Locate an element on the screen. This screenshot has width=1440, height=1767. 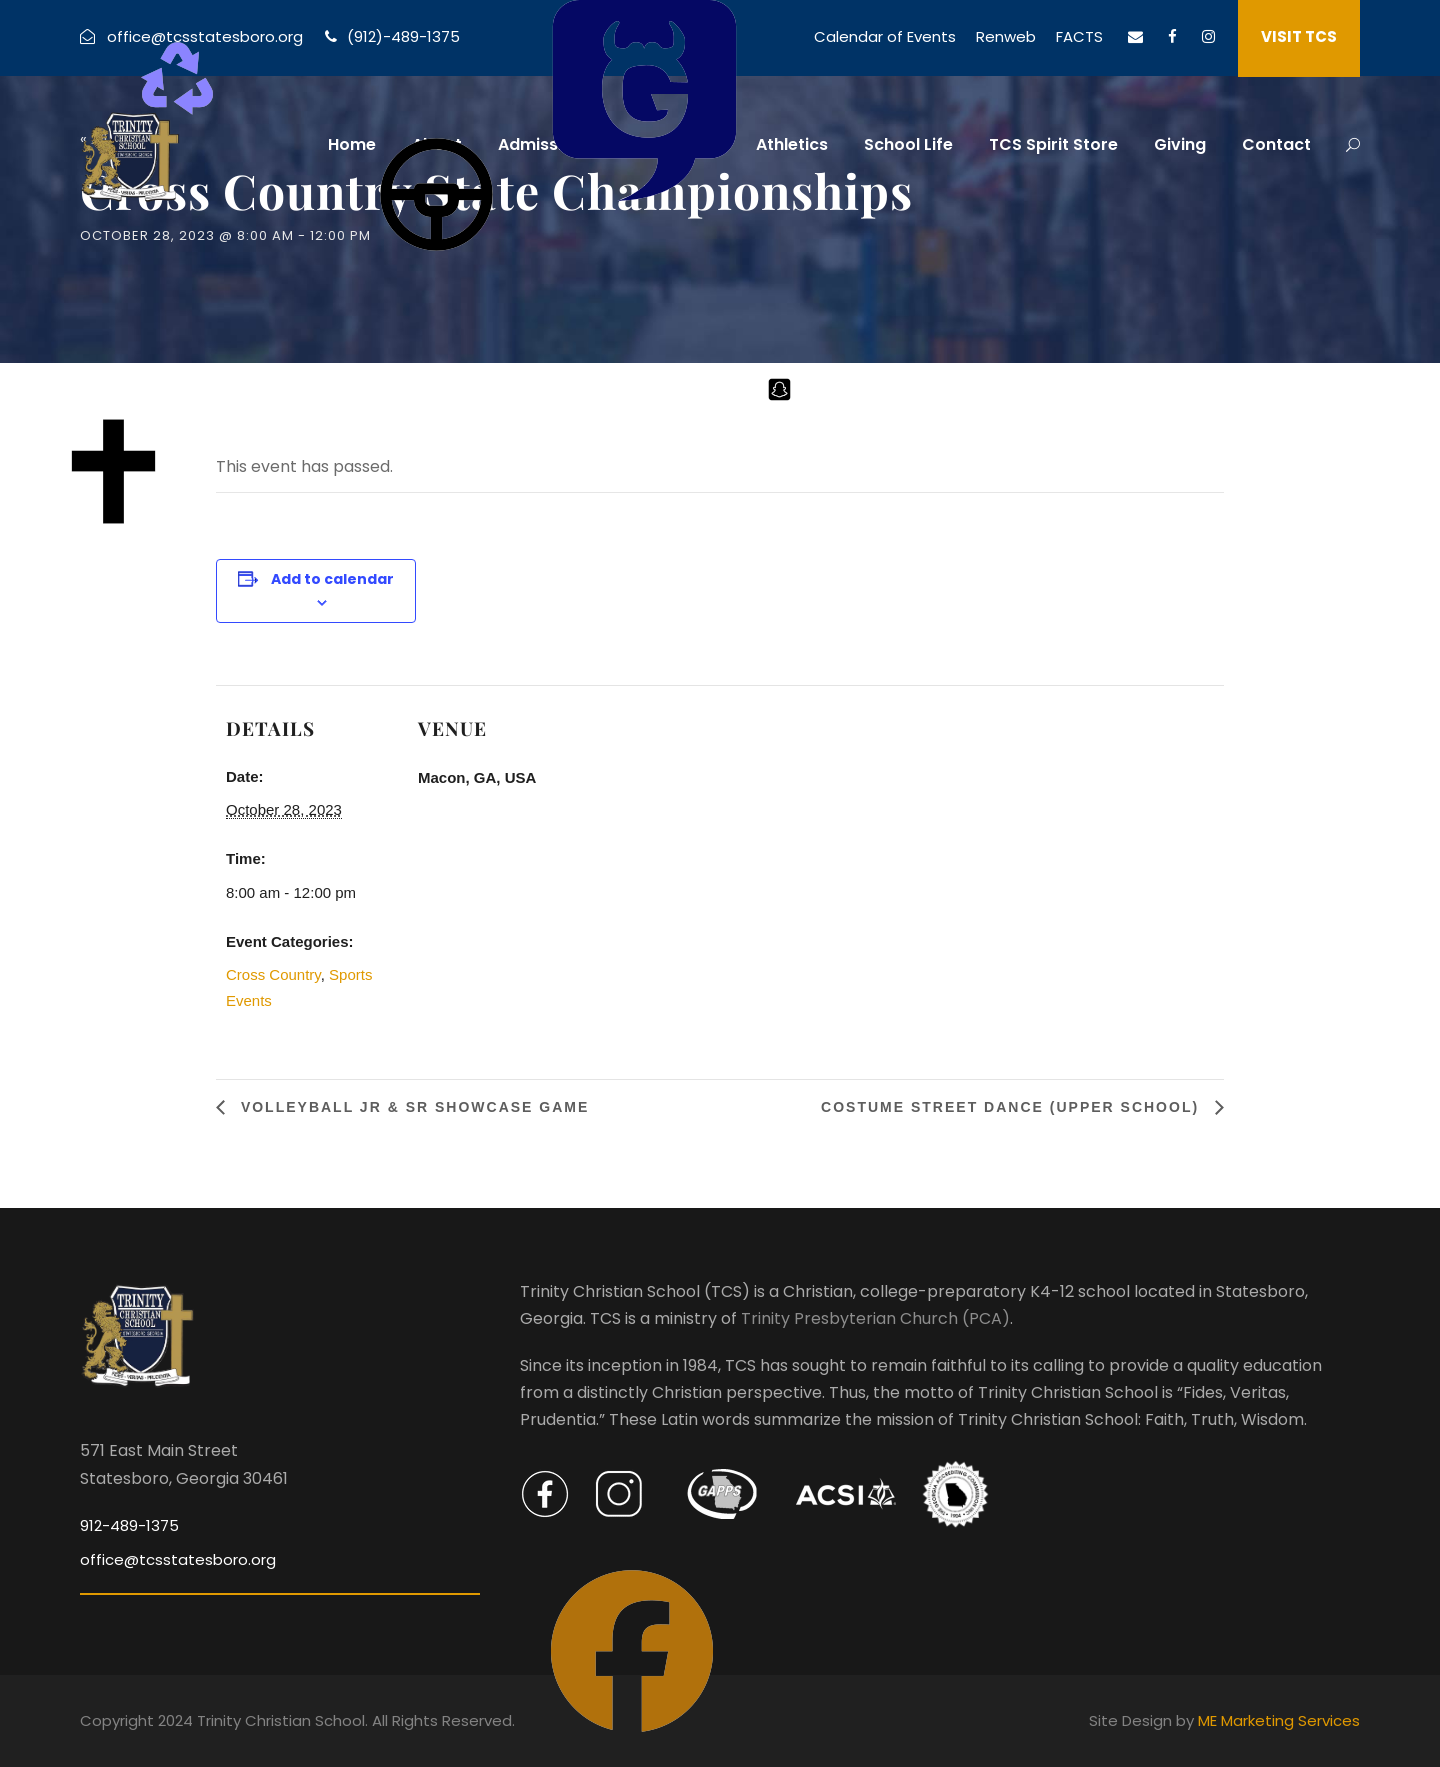
indicates recyclable item or material is located at coordinates (177, 77).